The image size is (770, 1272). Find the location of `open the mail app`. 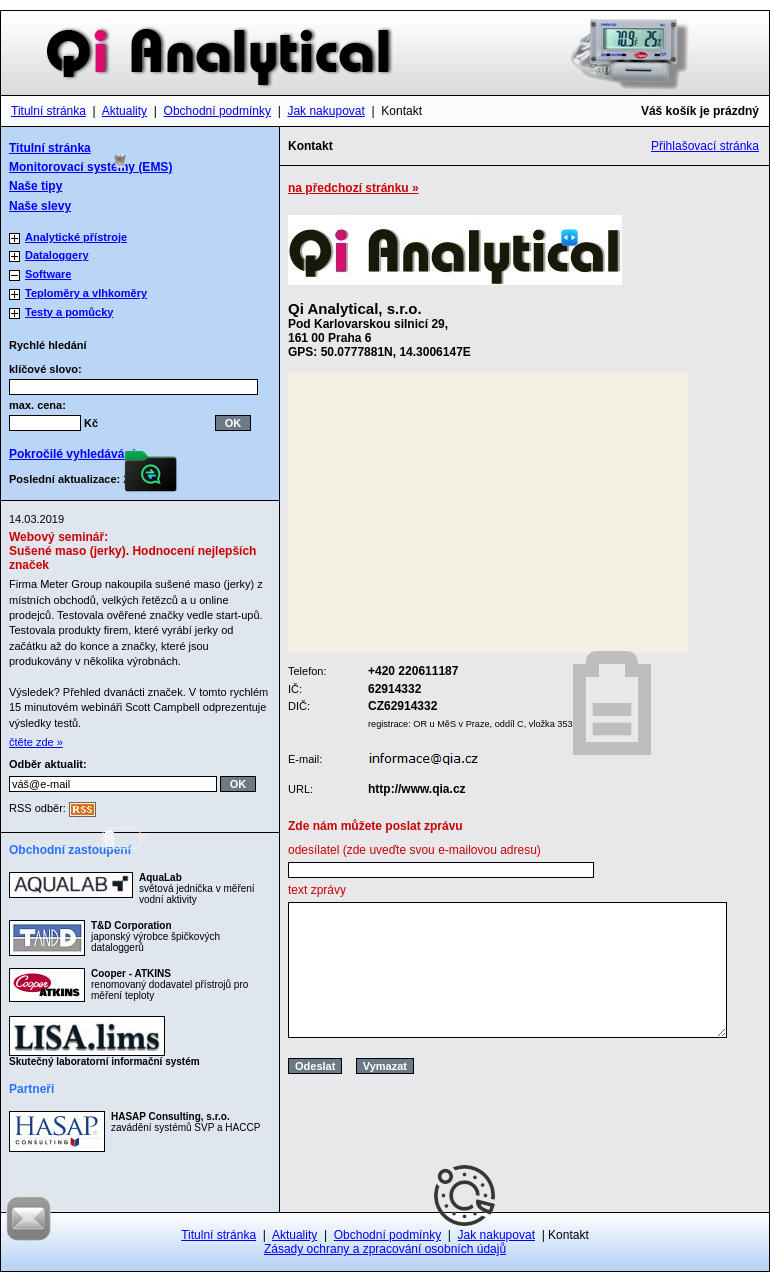

open the mail app is located at coordinates (28, 1218).